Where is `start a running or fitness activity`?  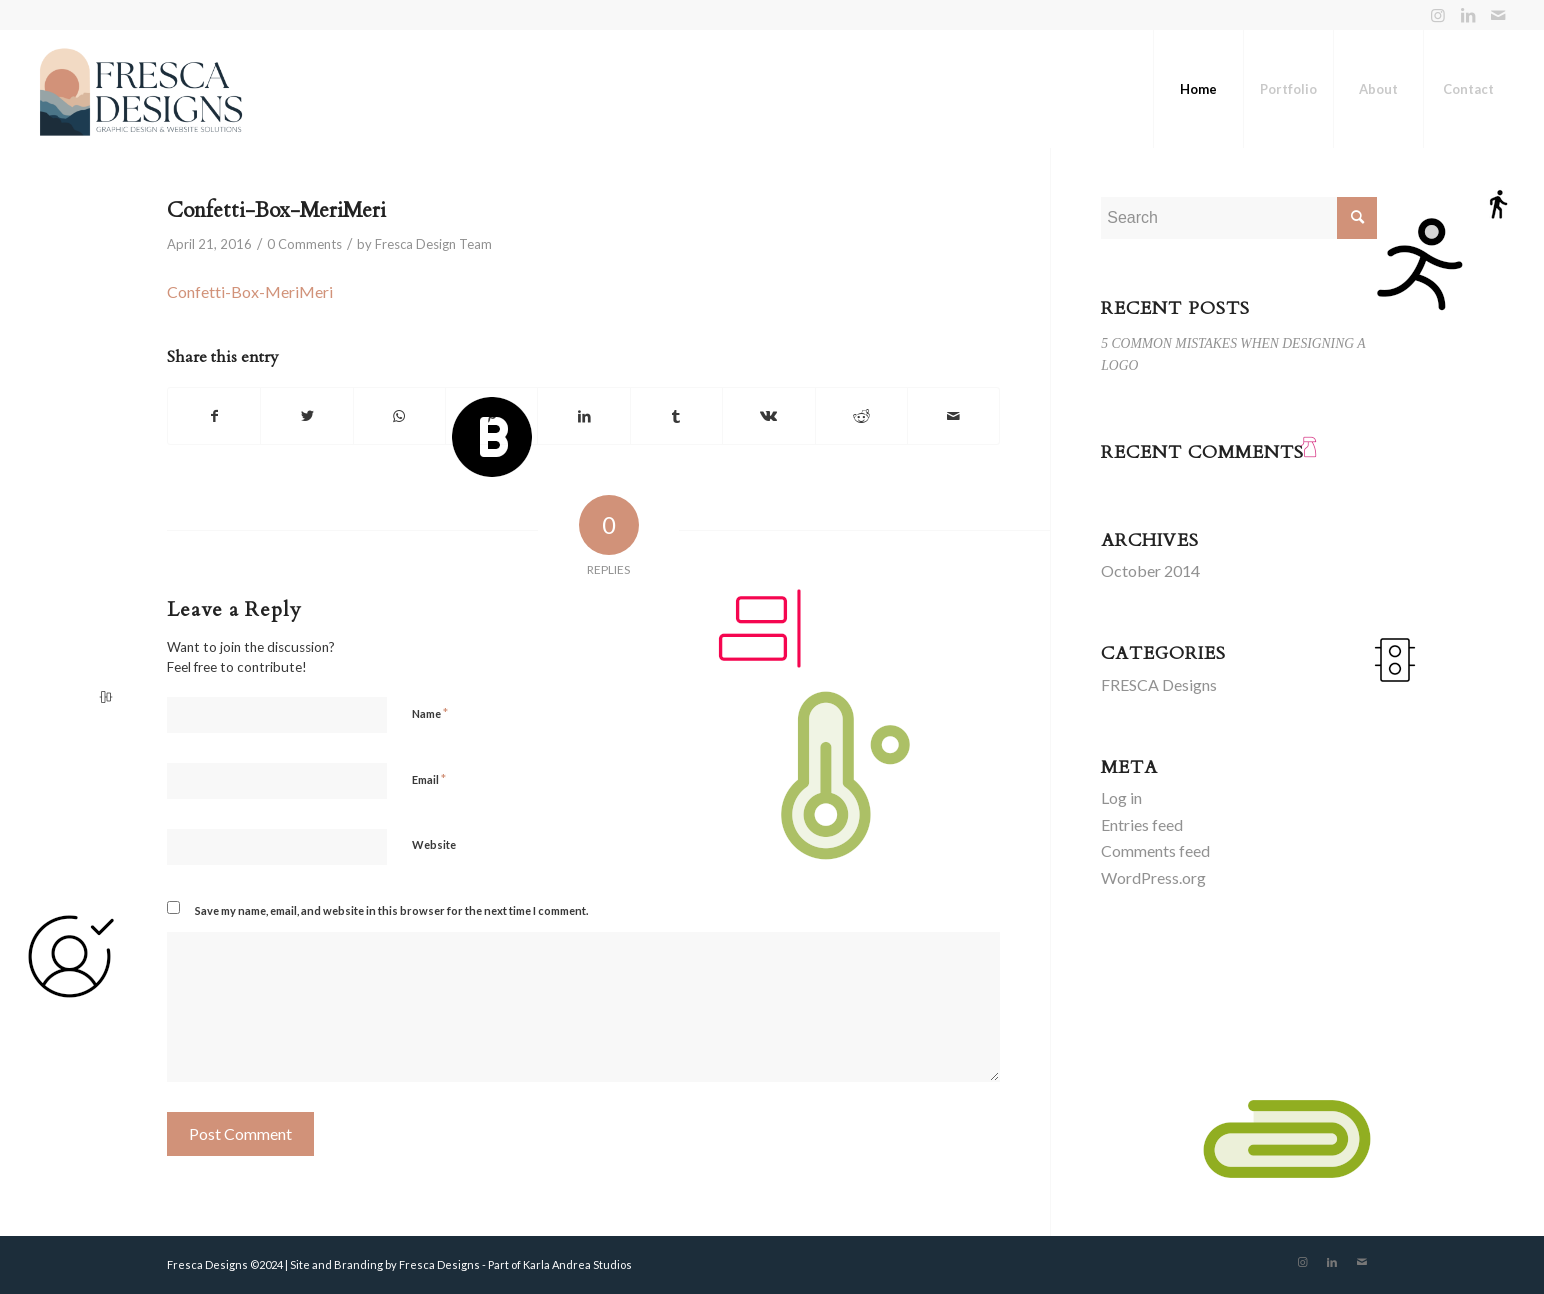 start a running or fitness activity is located at coordinates (1421, 262).